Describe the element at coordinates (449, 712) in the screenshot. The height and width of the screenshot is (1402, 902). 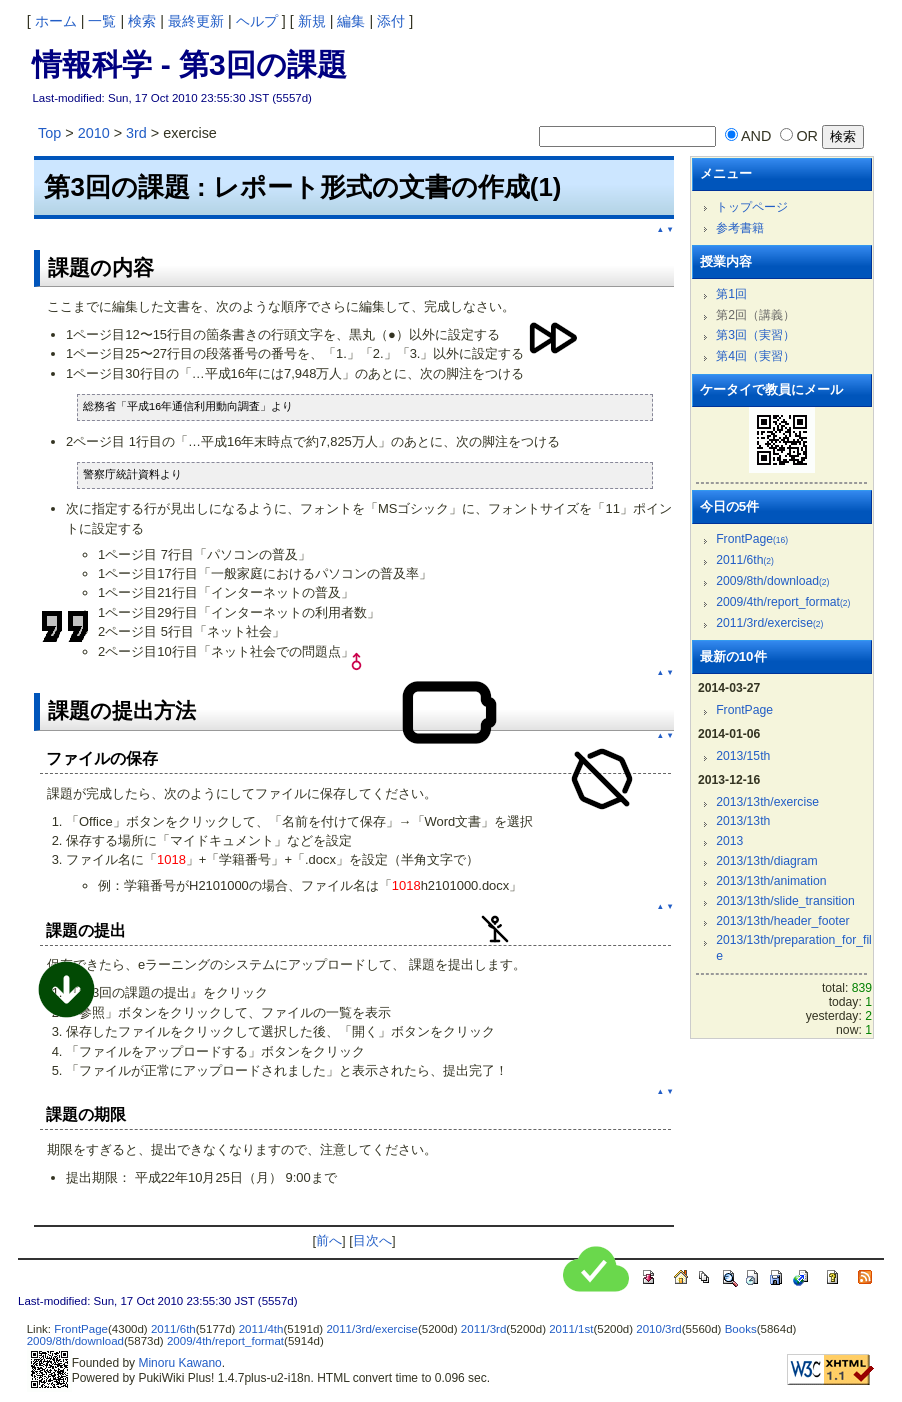
I see `indicates current battery level` at that location.